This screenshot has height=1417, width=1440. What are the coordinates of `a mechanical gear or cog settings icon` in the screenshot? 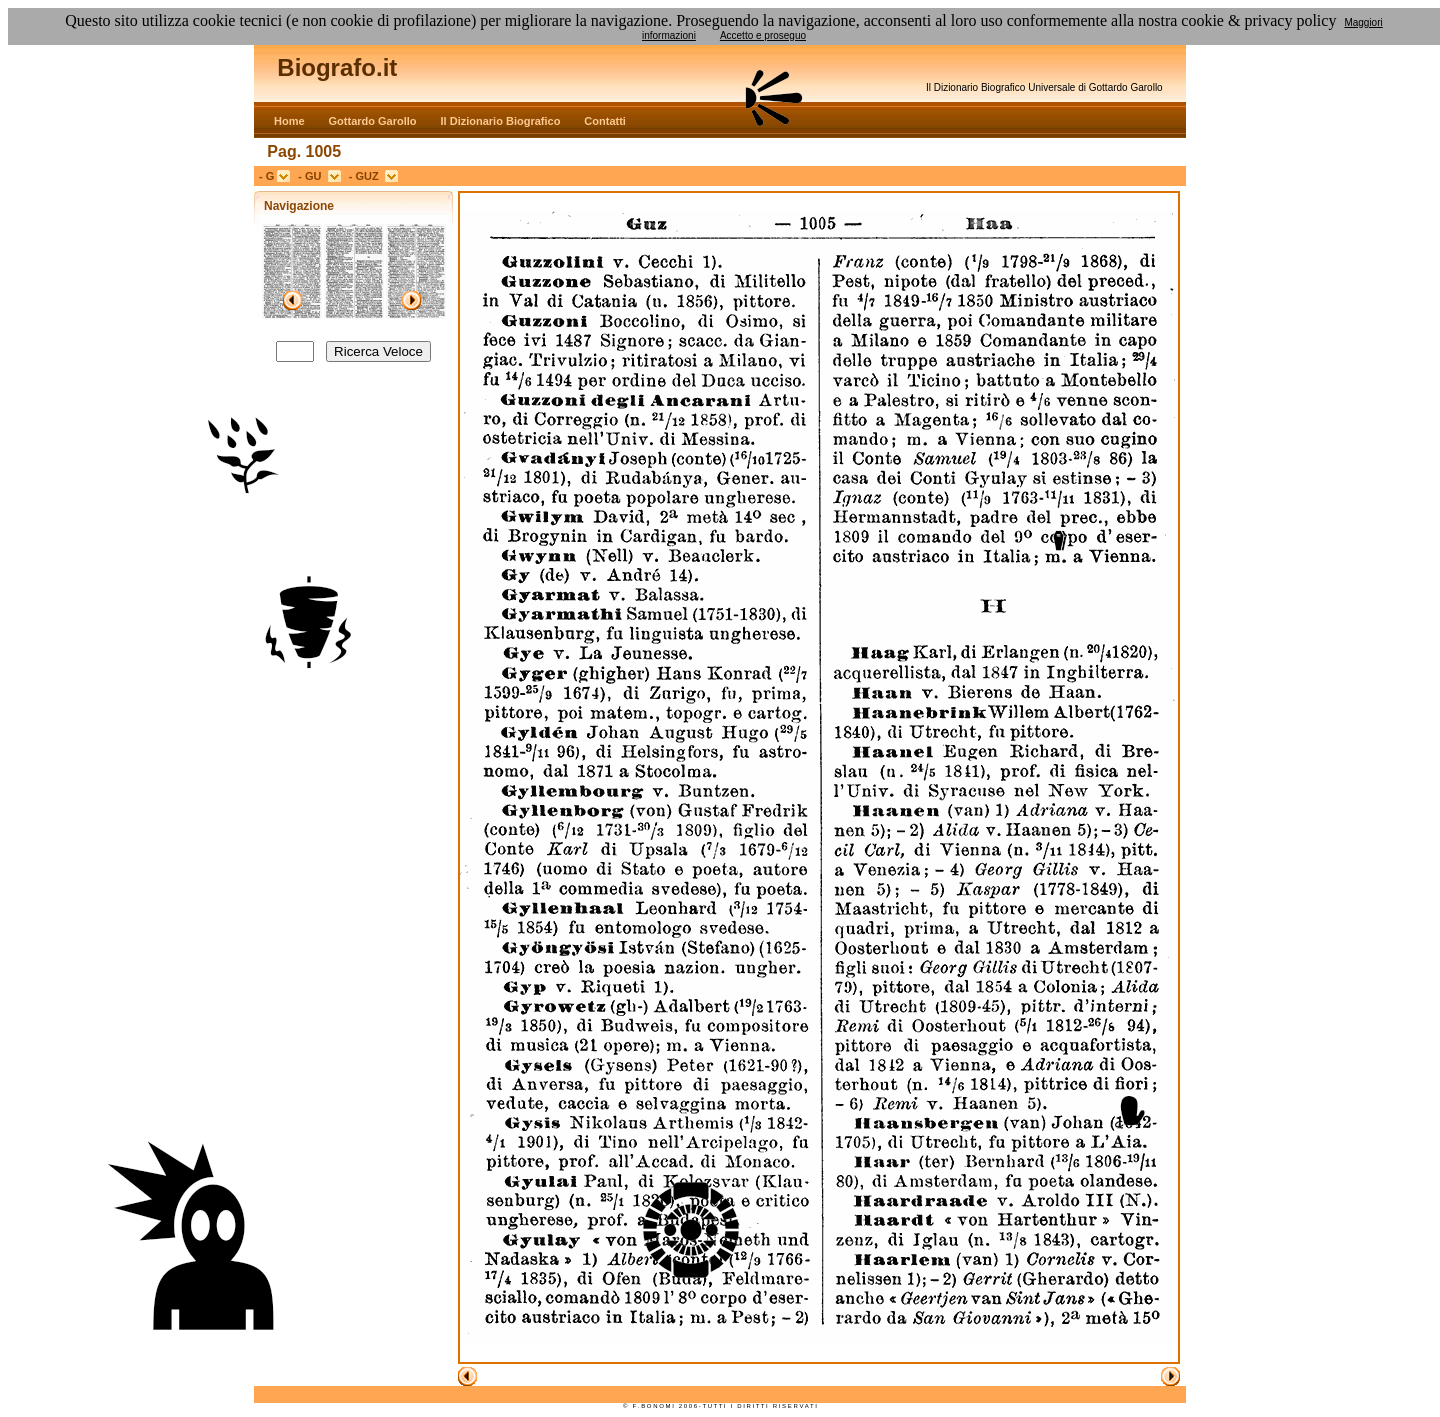 It's located at (691, 1230).